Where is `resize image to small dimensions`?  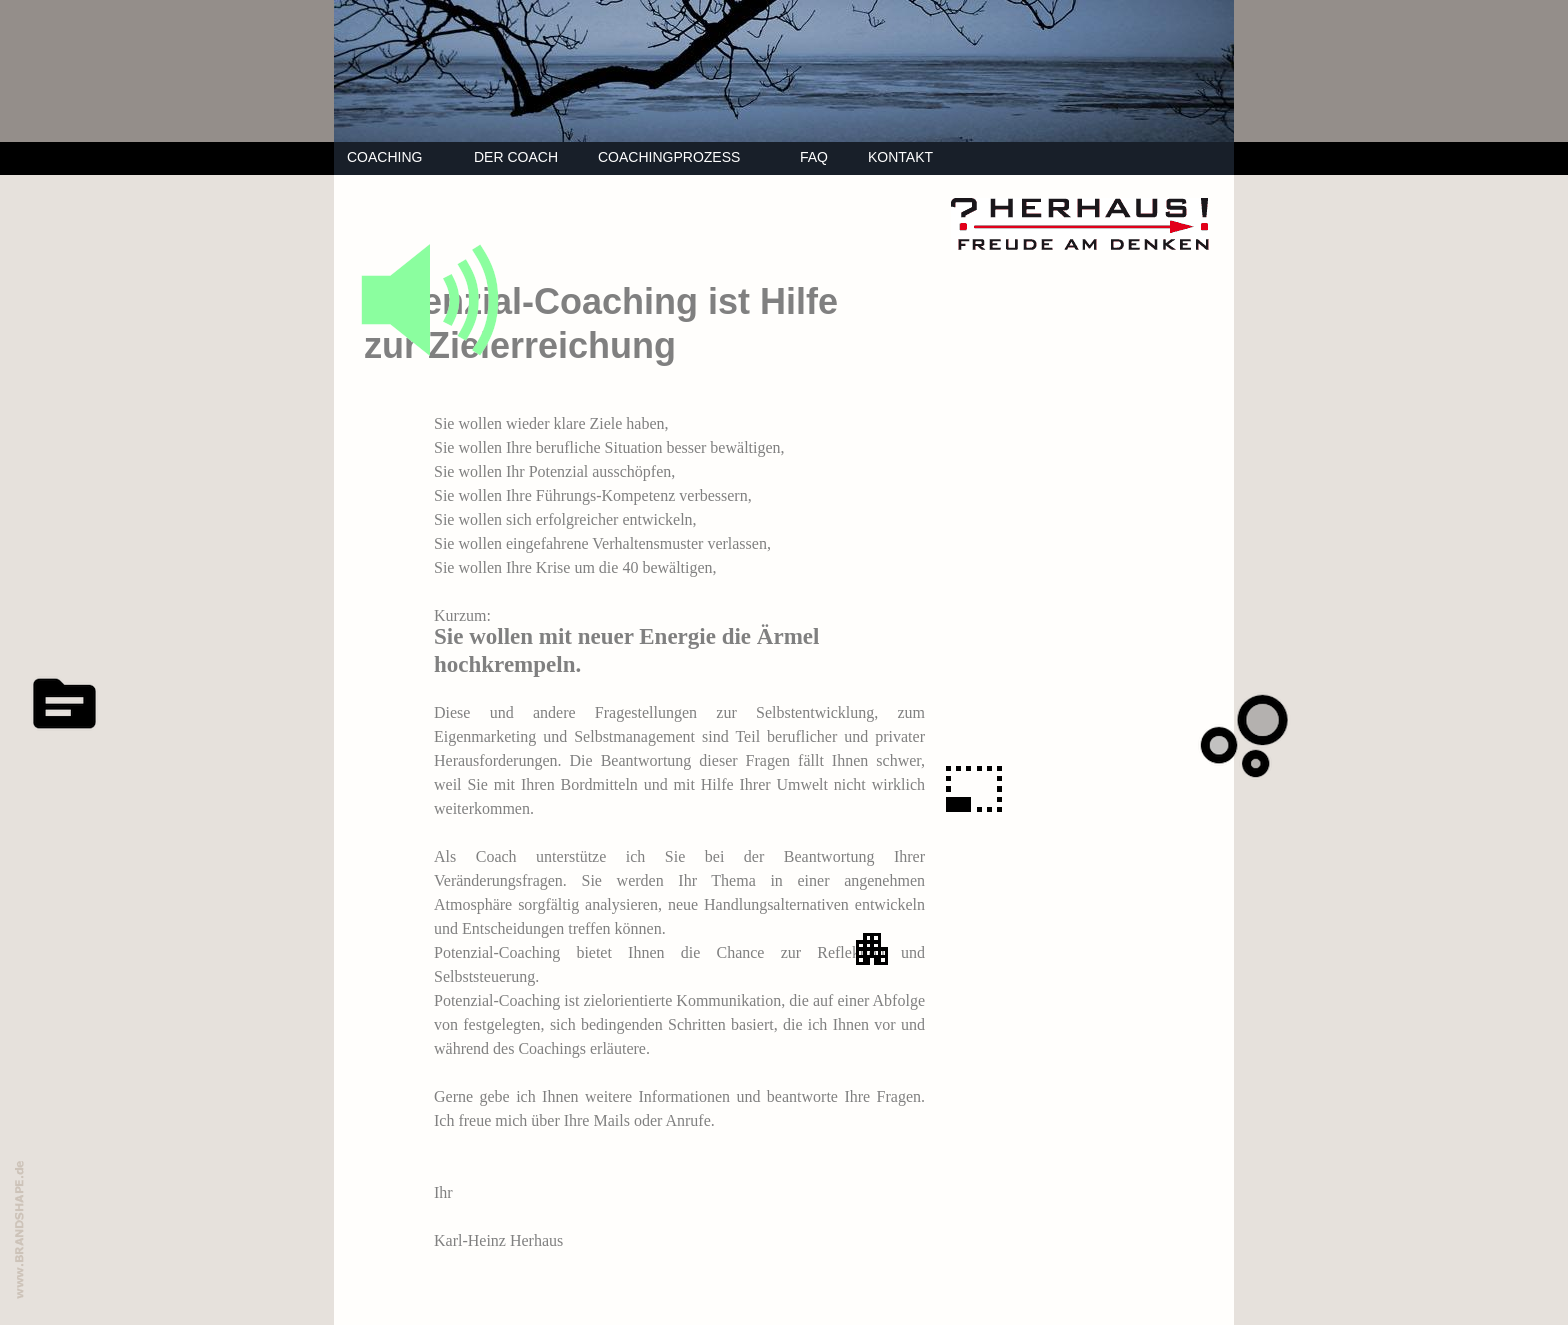
resize image to small dimensions is located at coordinates (974, 789).